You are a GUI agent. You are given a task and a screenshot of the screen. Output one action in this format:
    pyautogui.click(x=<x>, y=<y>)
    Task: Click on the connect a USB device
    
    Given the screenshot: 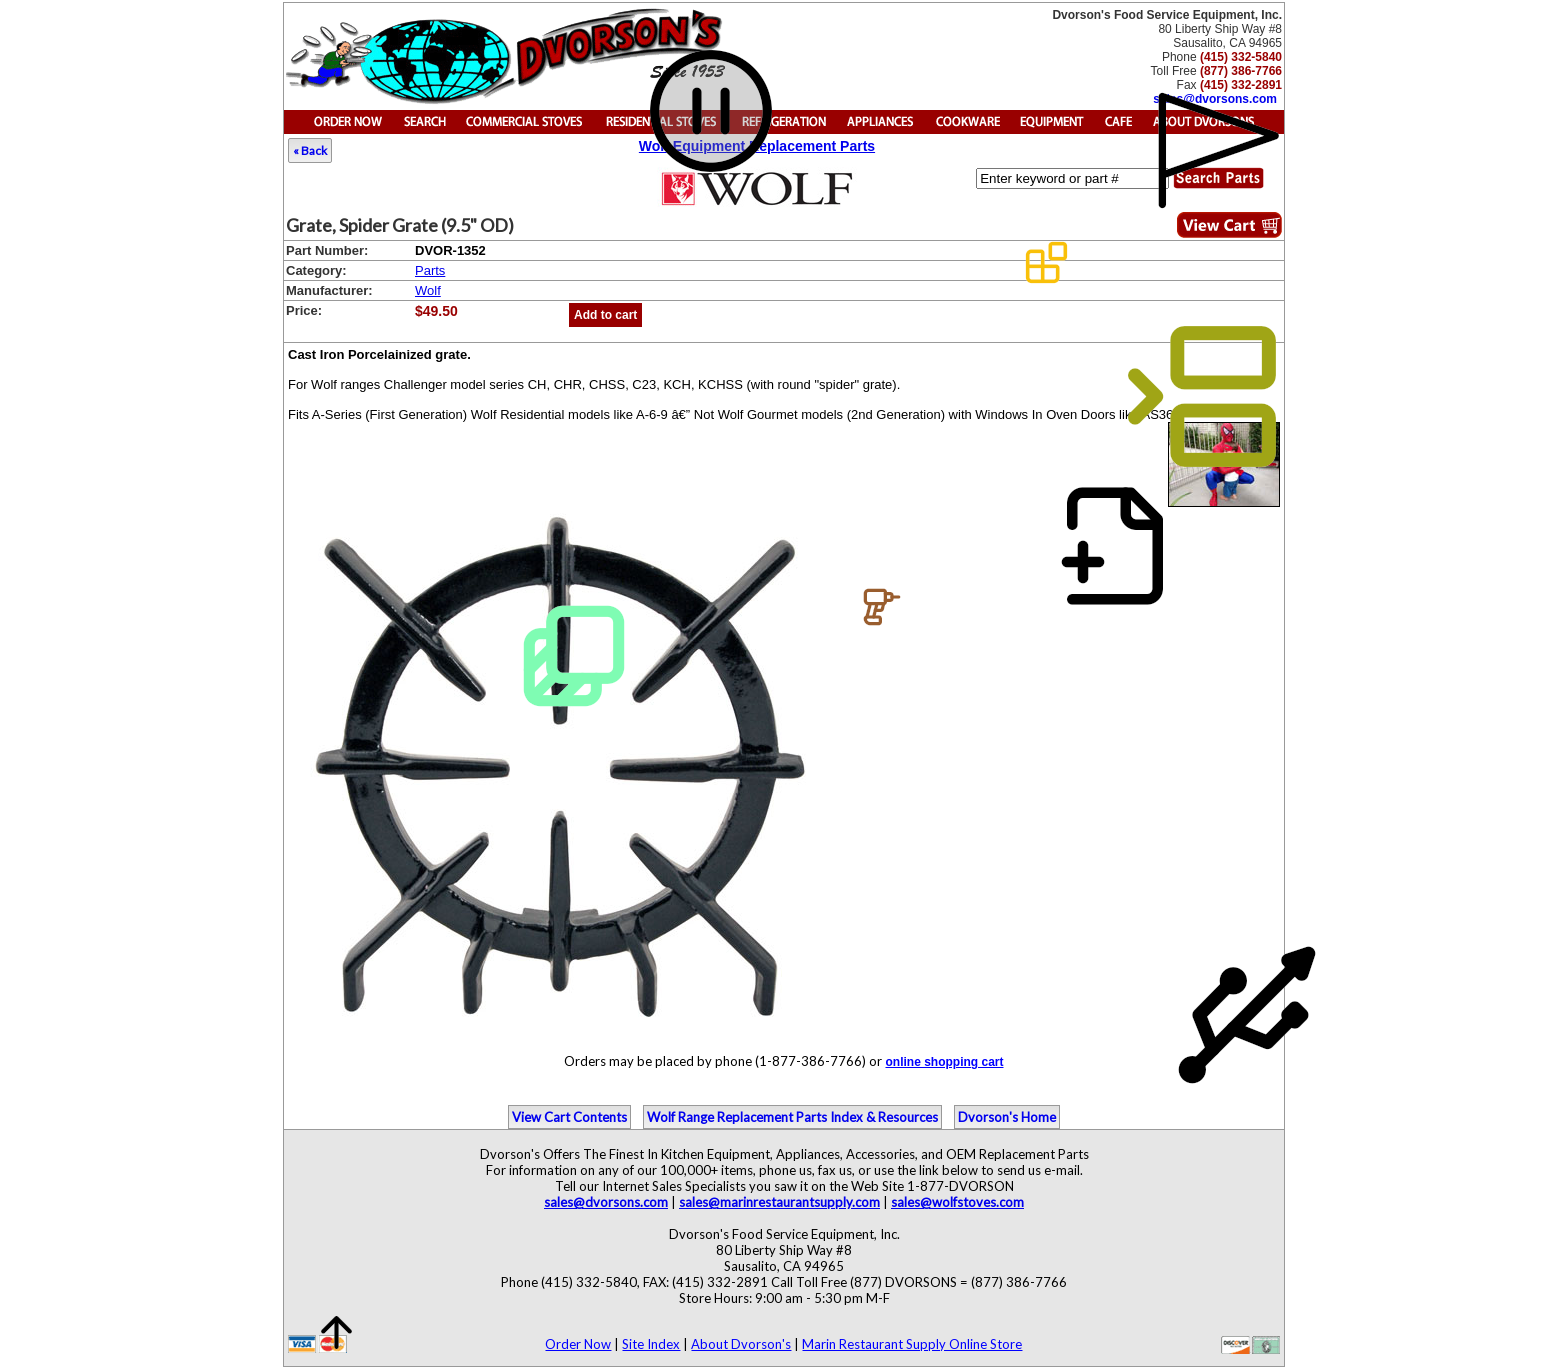 What is the action you would take?
    pyautogui.click(x=1247, y=1015)
    